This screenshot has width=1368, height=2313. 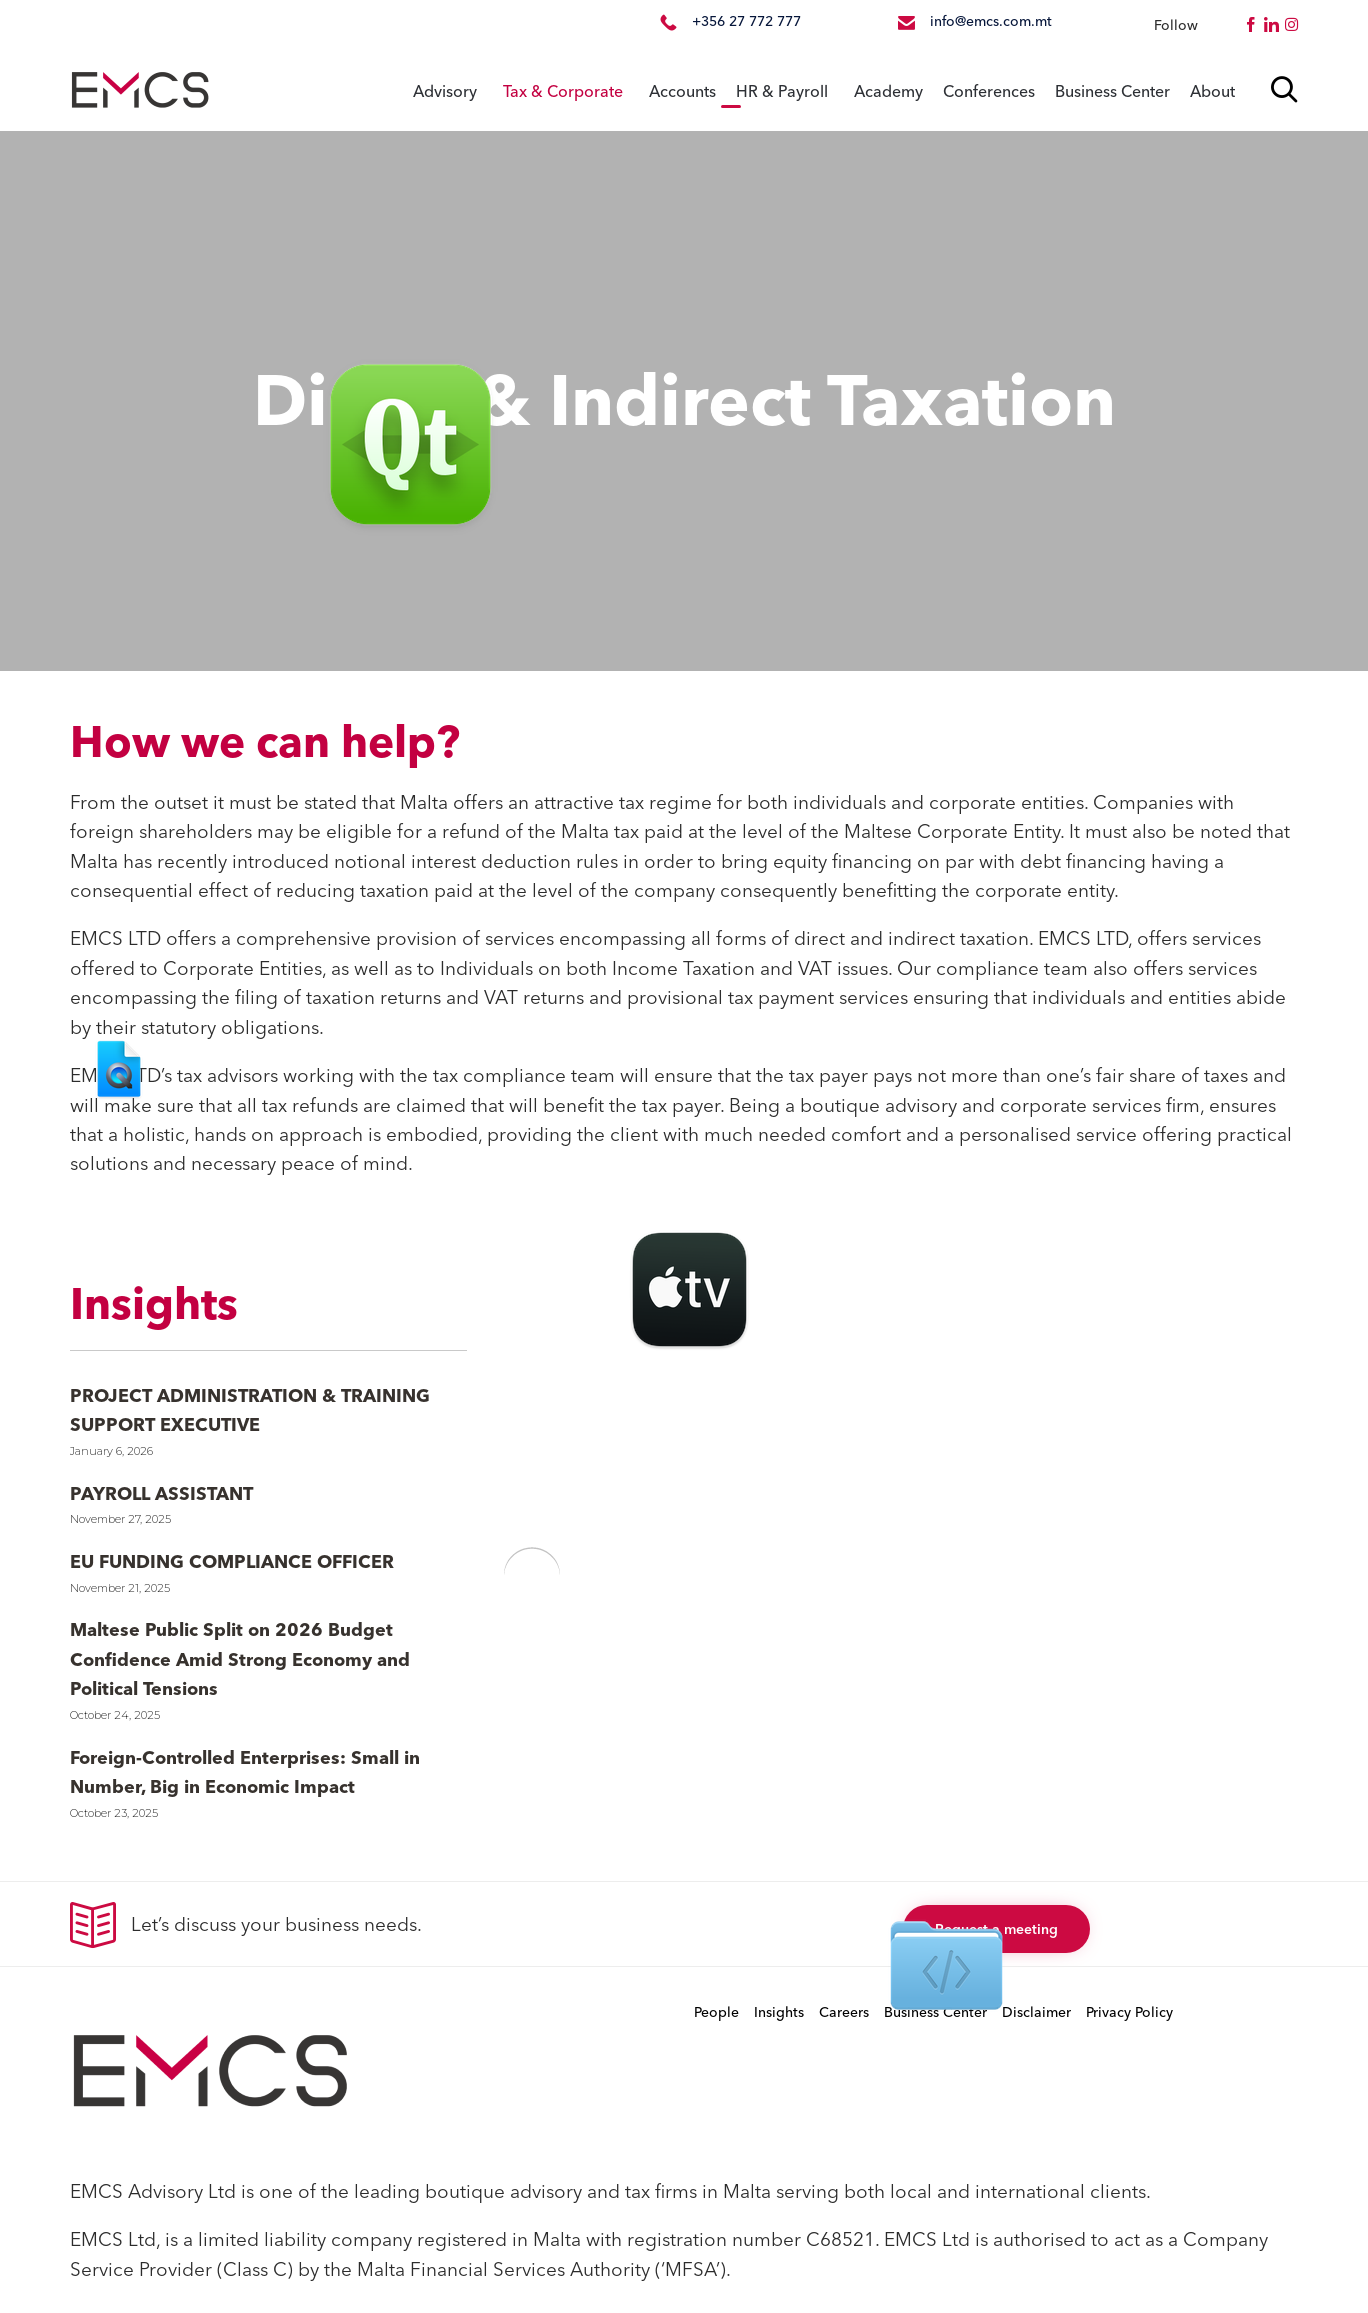 I want to click on open the Apple TV app, so click(x=689, y=1289).